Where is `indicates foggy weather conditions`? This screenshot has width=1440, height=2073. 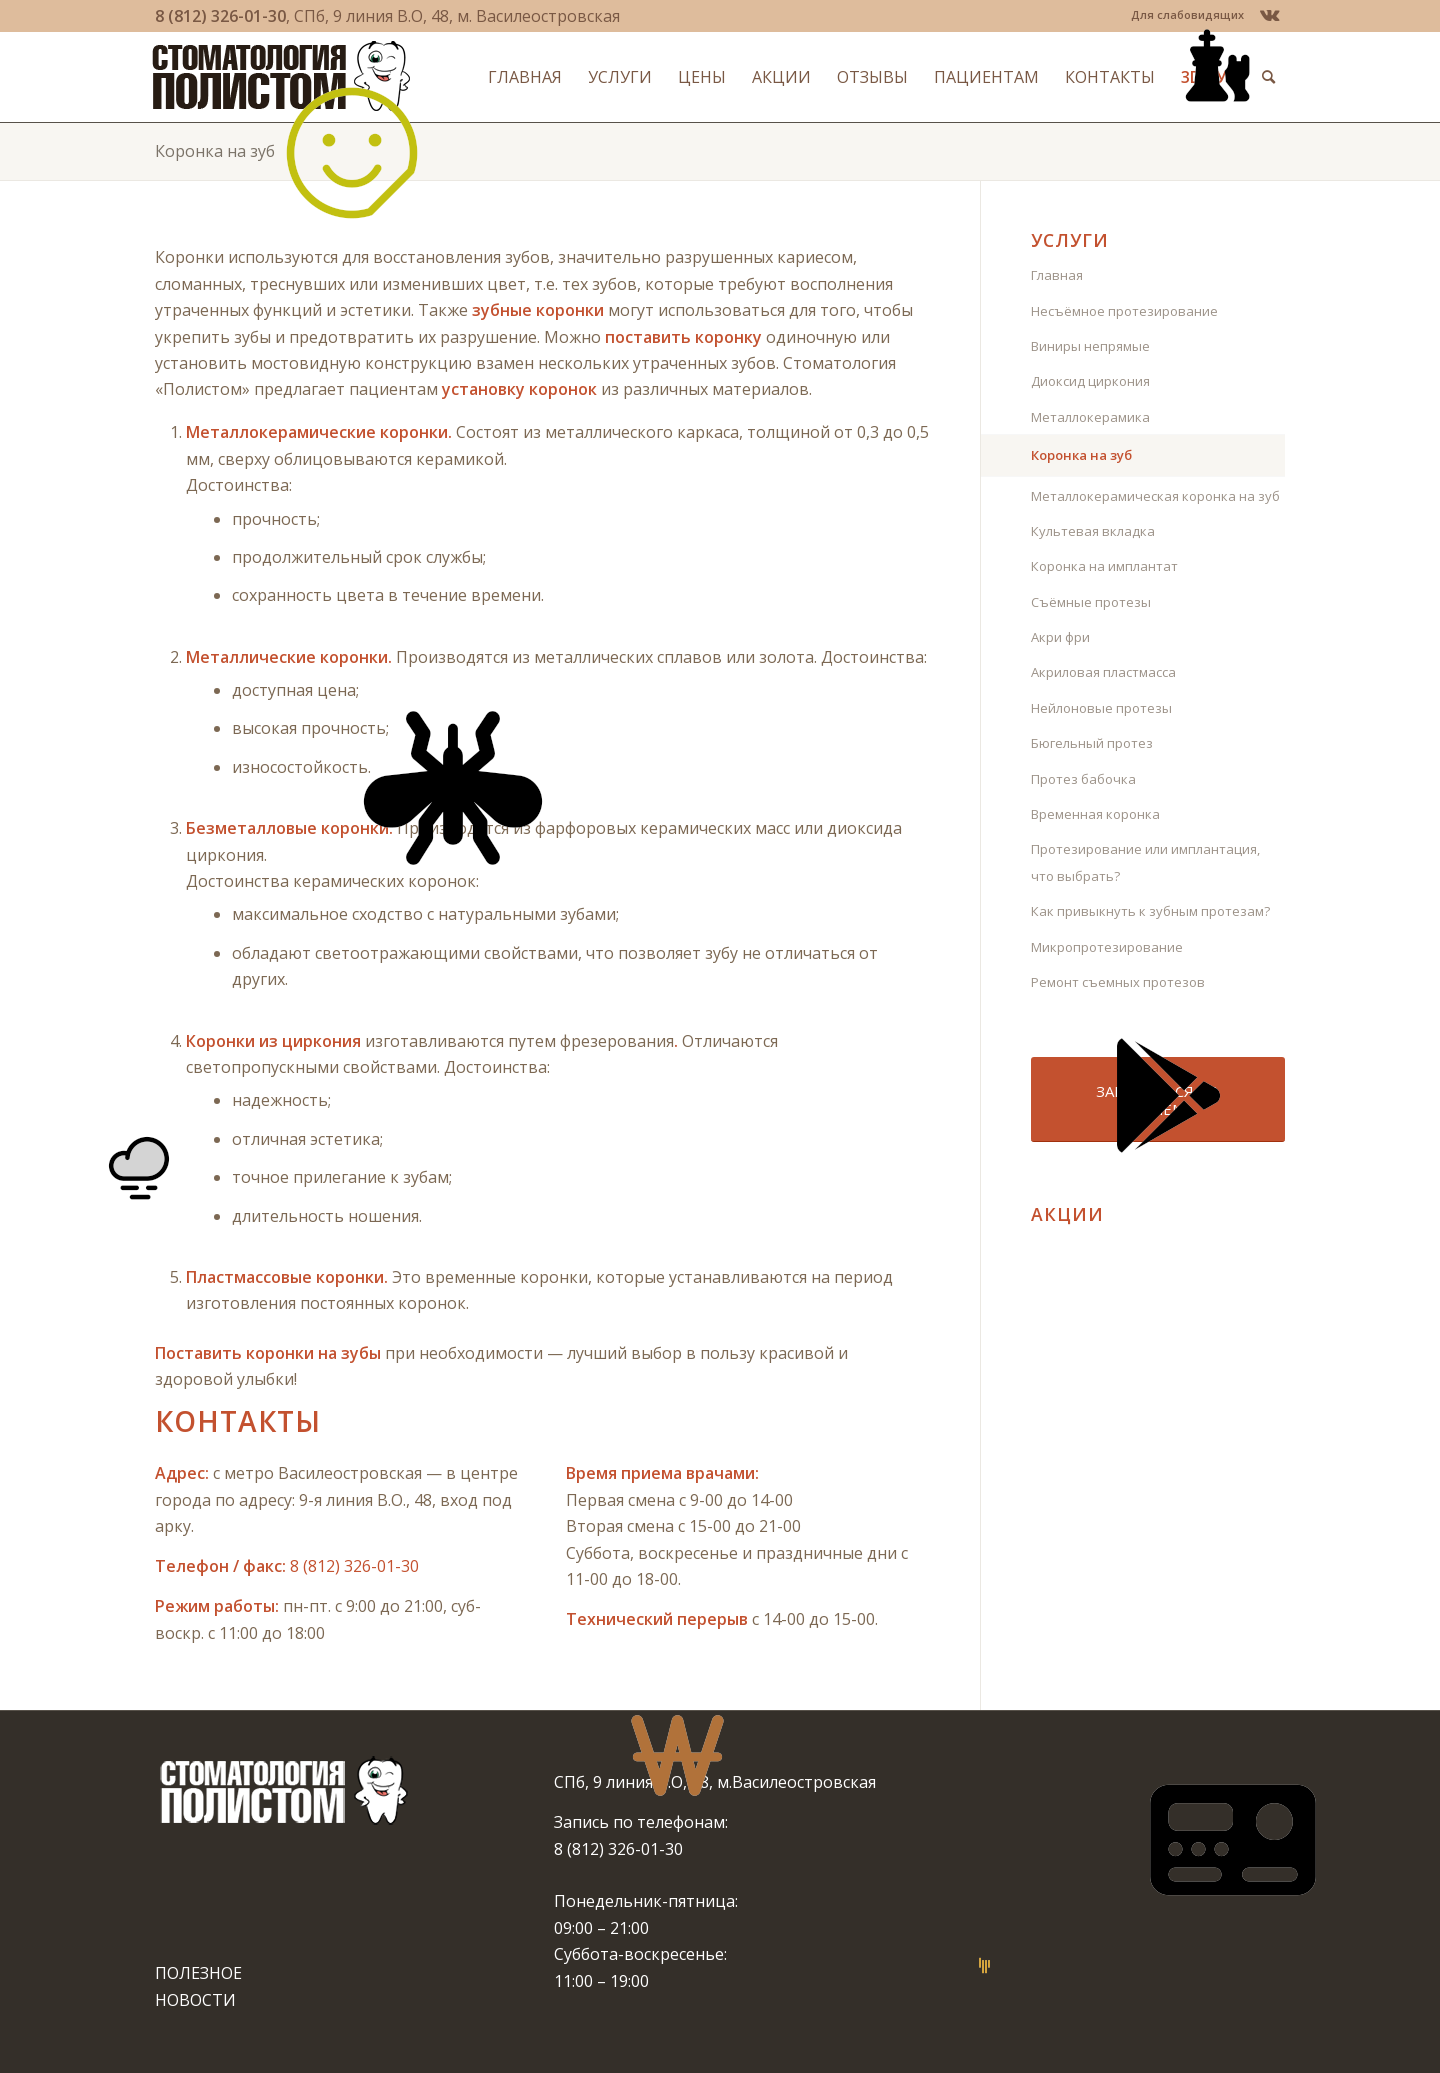 indicates foggy weather conditions is located at coordinates (139, 1167).